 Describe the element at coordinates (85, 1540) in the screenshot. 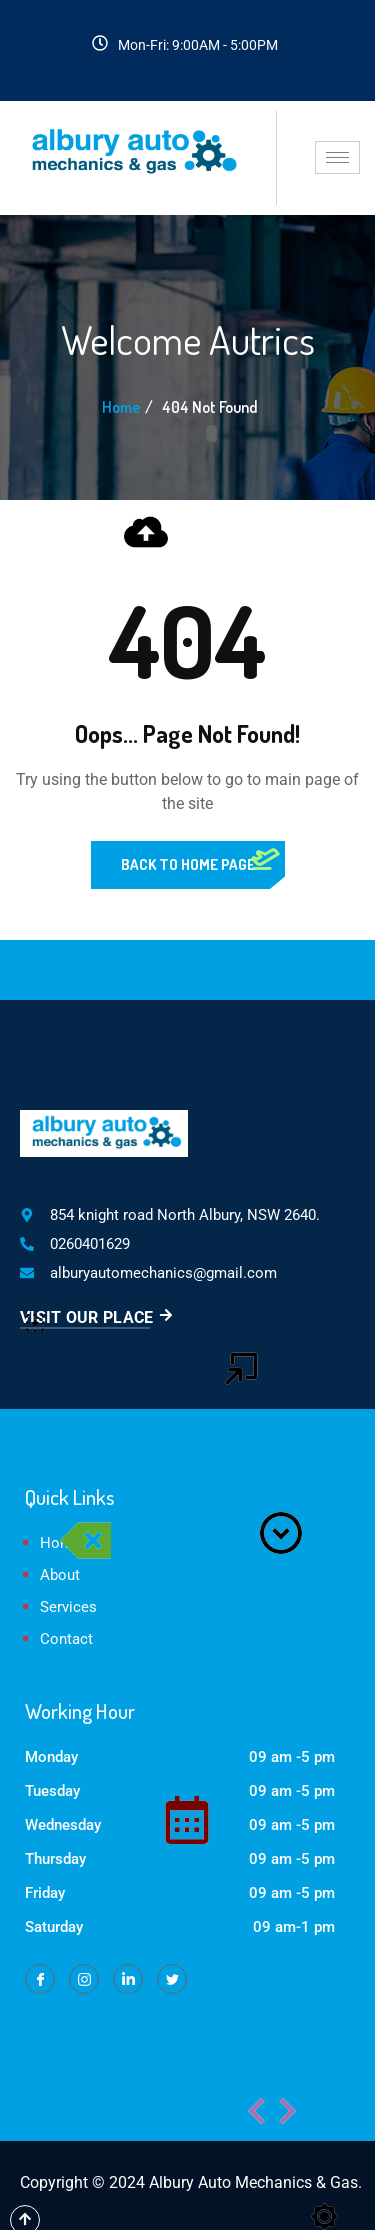

I see `delete the previous character` at that location.